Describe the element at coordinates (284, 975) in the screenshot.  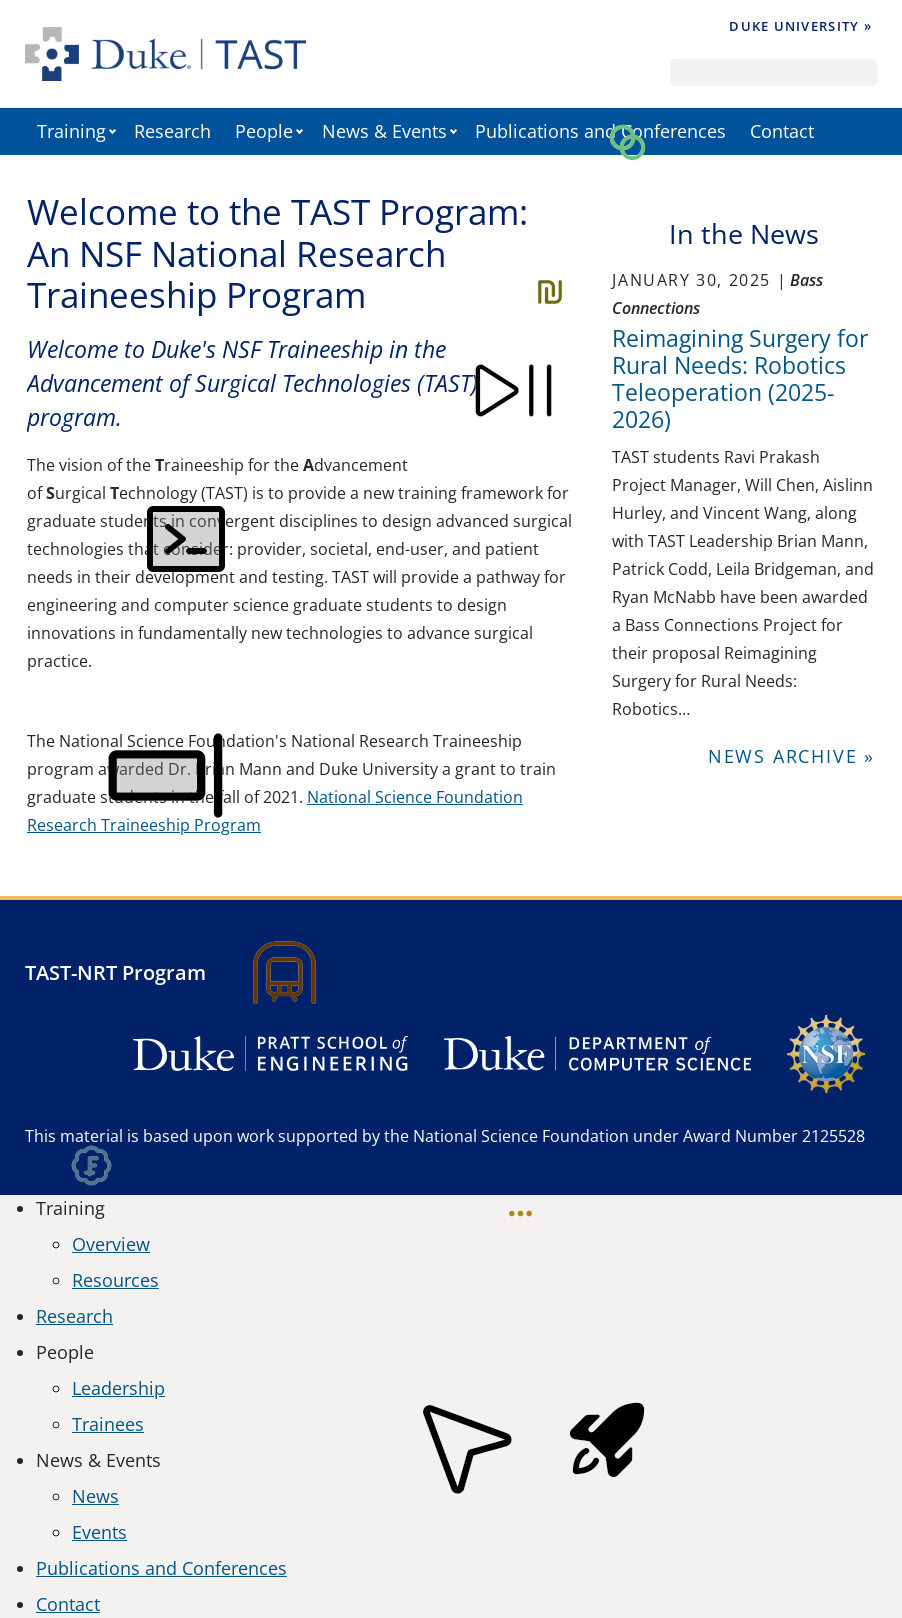
I see `view subway or metro transit options` at that location.